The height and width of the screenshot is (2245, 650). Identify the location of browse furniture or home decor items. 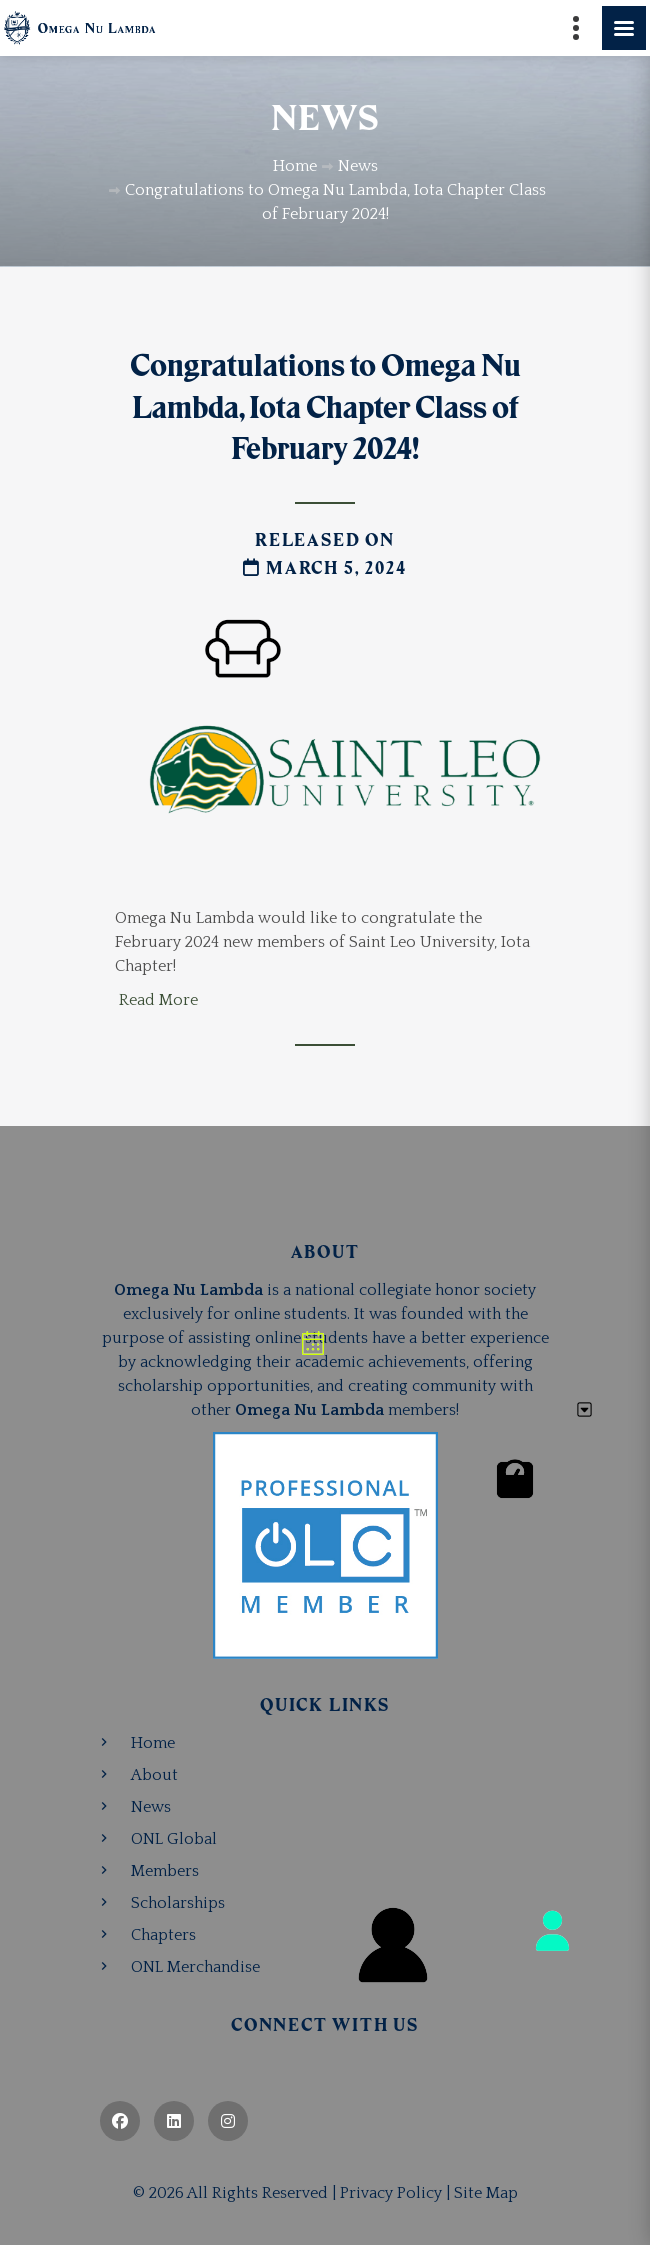
(243, 650).